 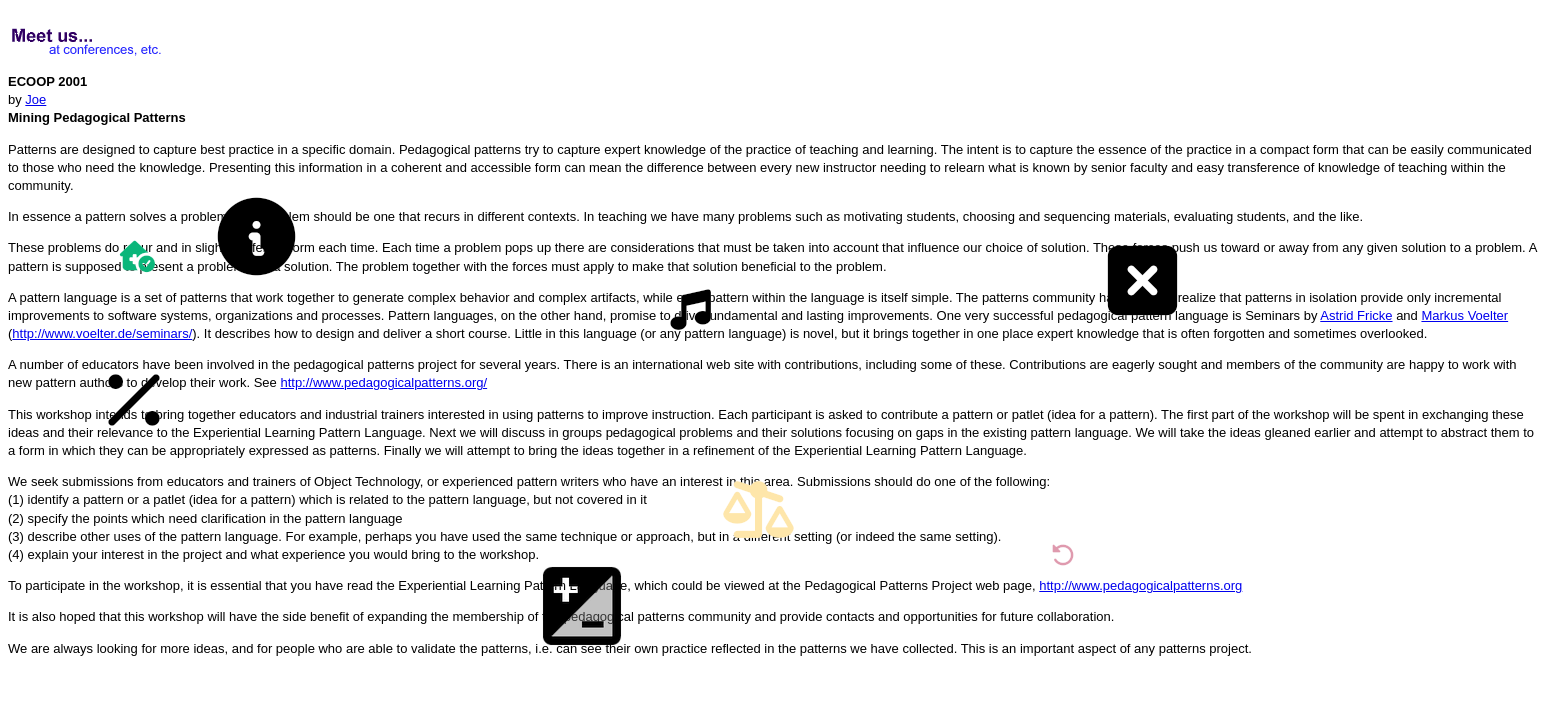 I want to click on verified medical home or healthcare facility, so click(x=136, y=255).